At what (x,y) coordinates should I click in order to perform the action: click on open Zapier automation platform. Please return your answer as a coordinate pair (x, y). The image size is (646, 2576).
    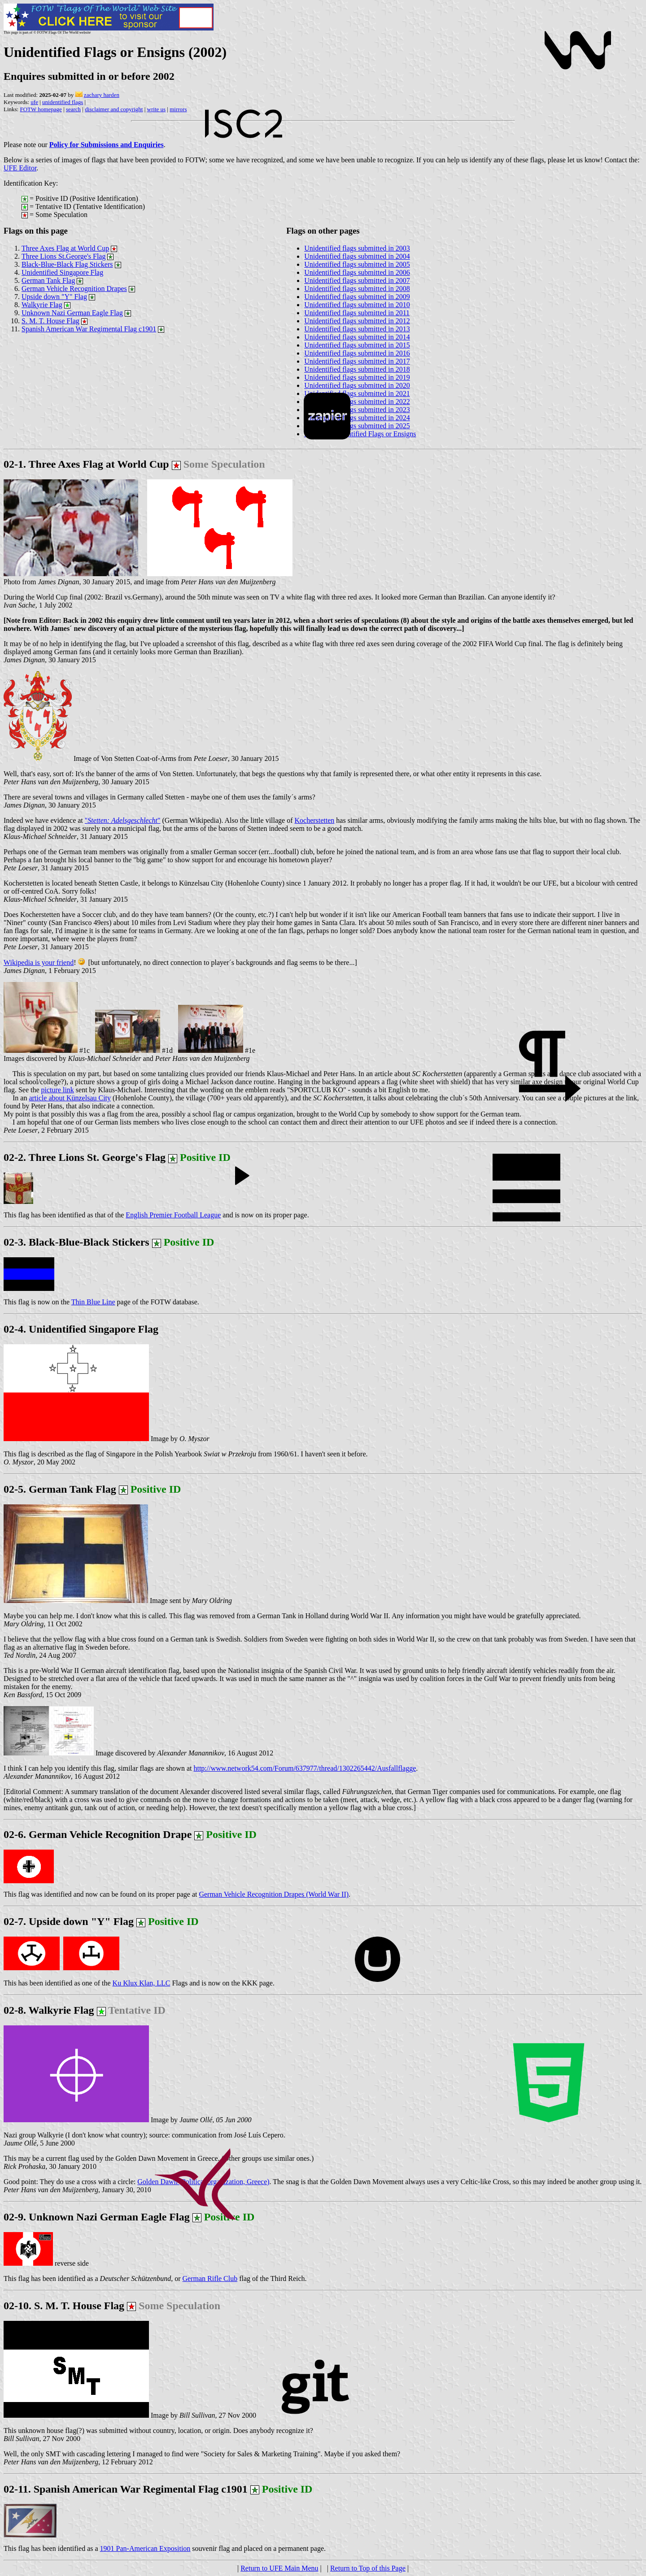
    Looking at the image, I should click on (327, 416).